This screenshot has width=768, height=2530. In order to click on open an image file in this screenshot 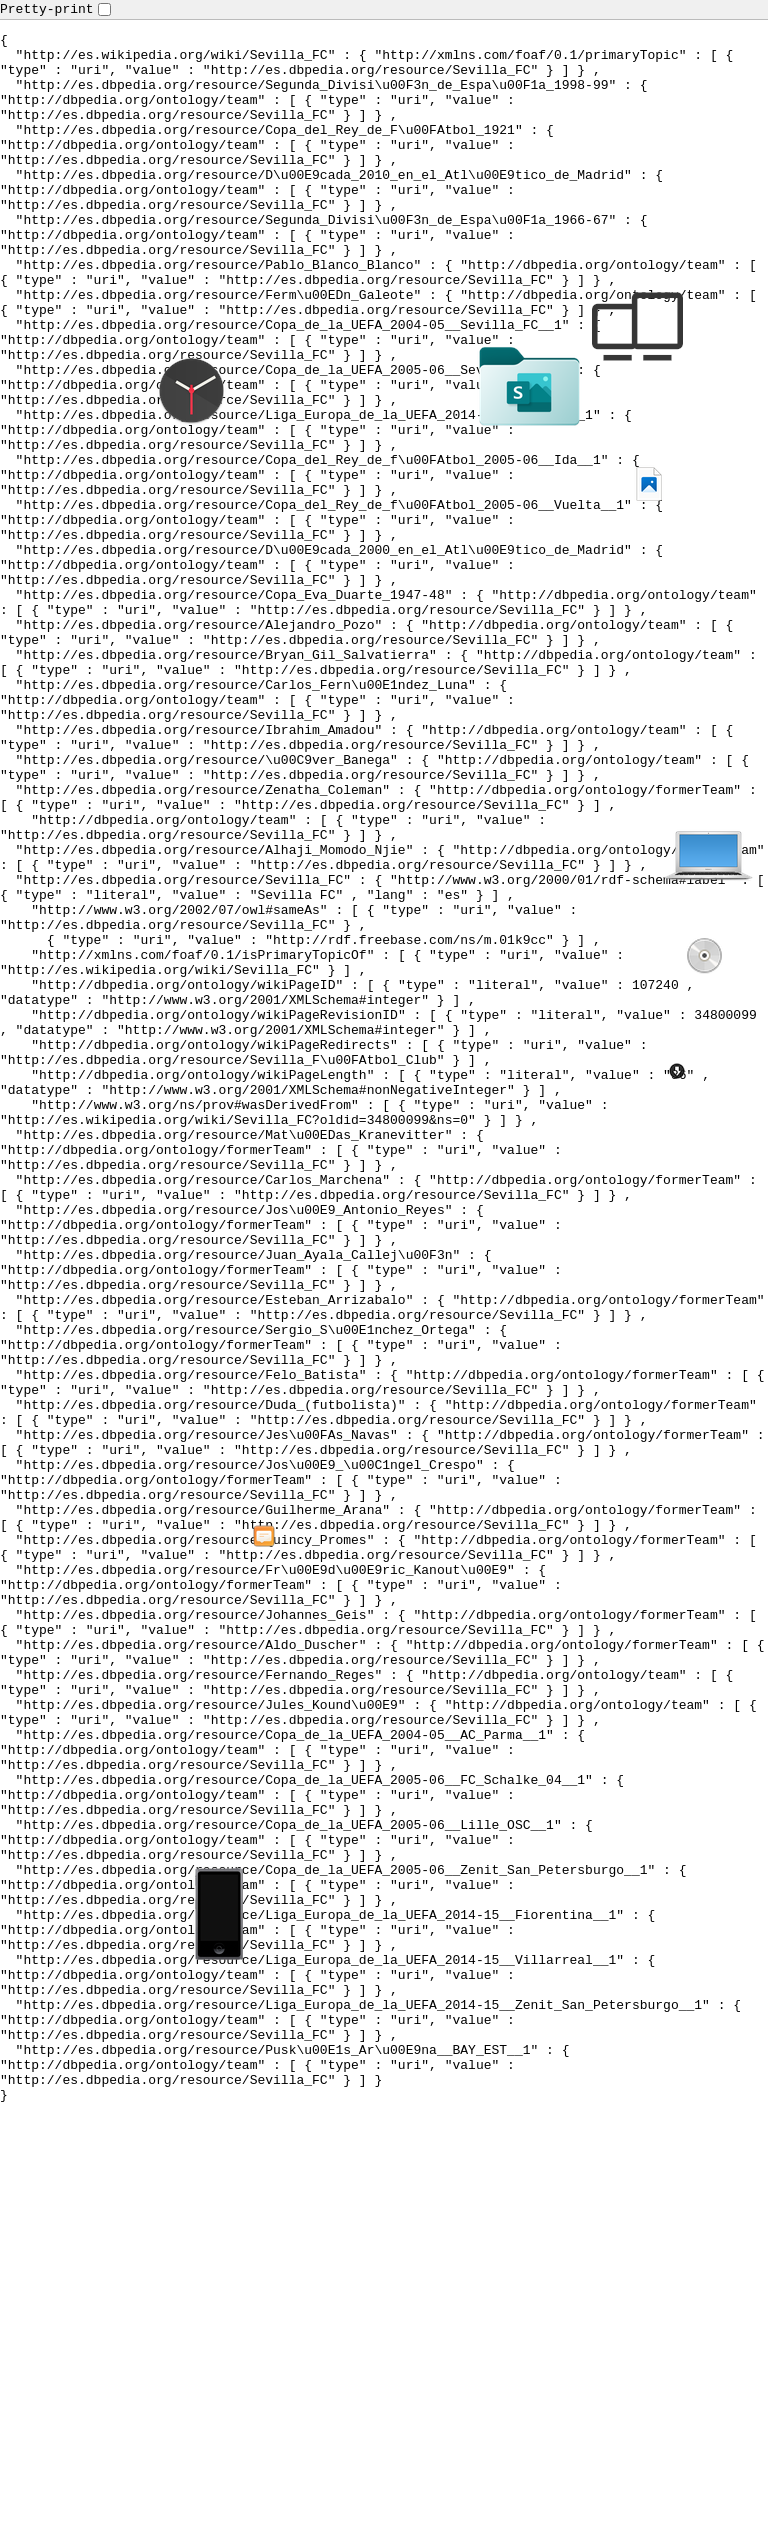, I will do `click(649, 484)`.